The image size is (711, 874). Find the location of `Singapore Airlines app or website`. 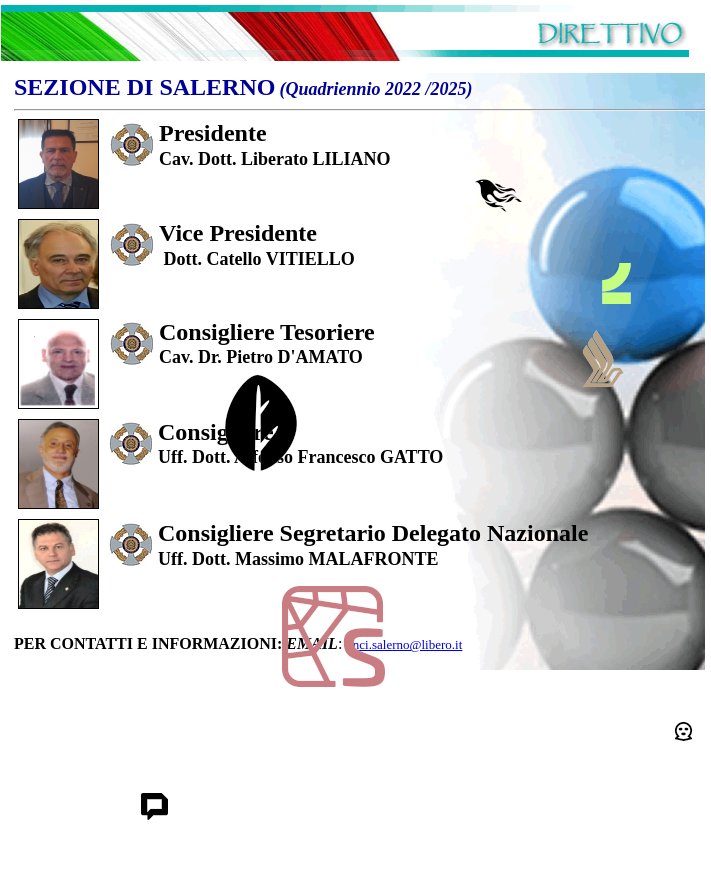

Singapore Airlines app or website is located at coordinates (603, 358).